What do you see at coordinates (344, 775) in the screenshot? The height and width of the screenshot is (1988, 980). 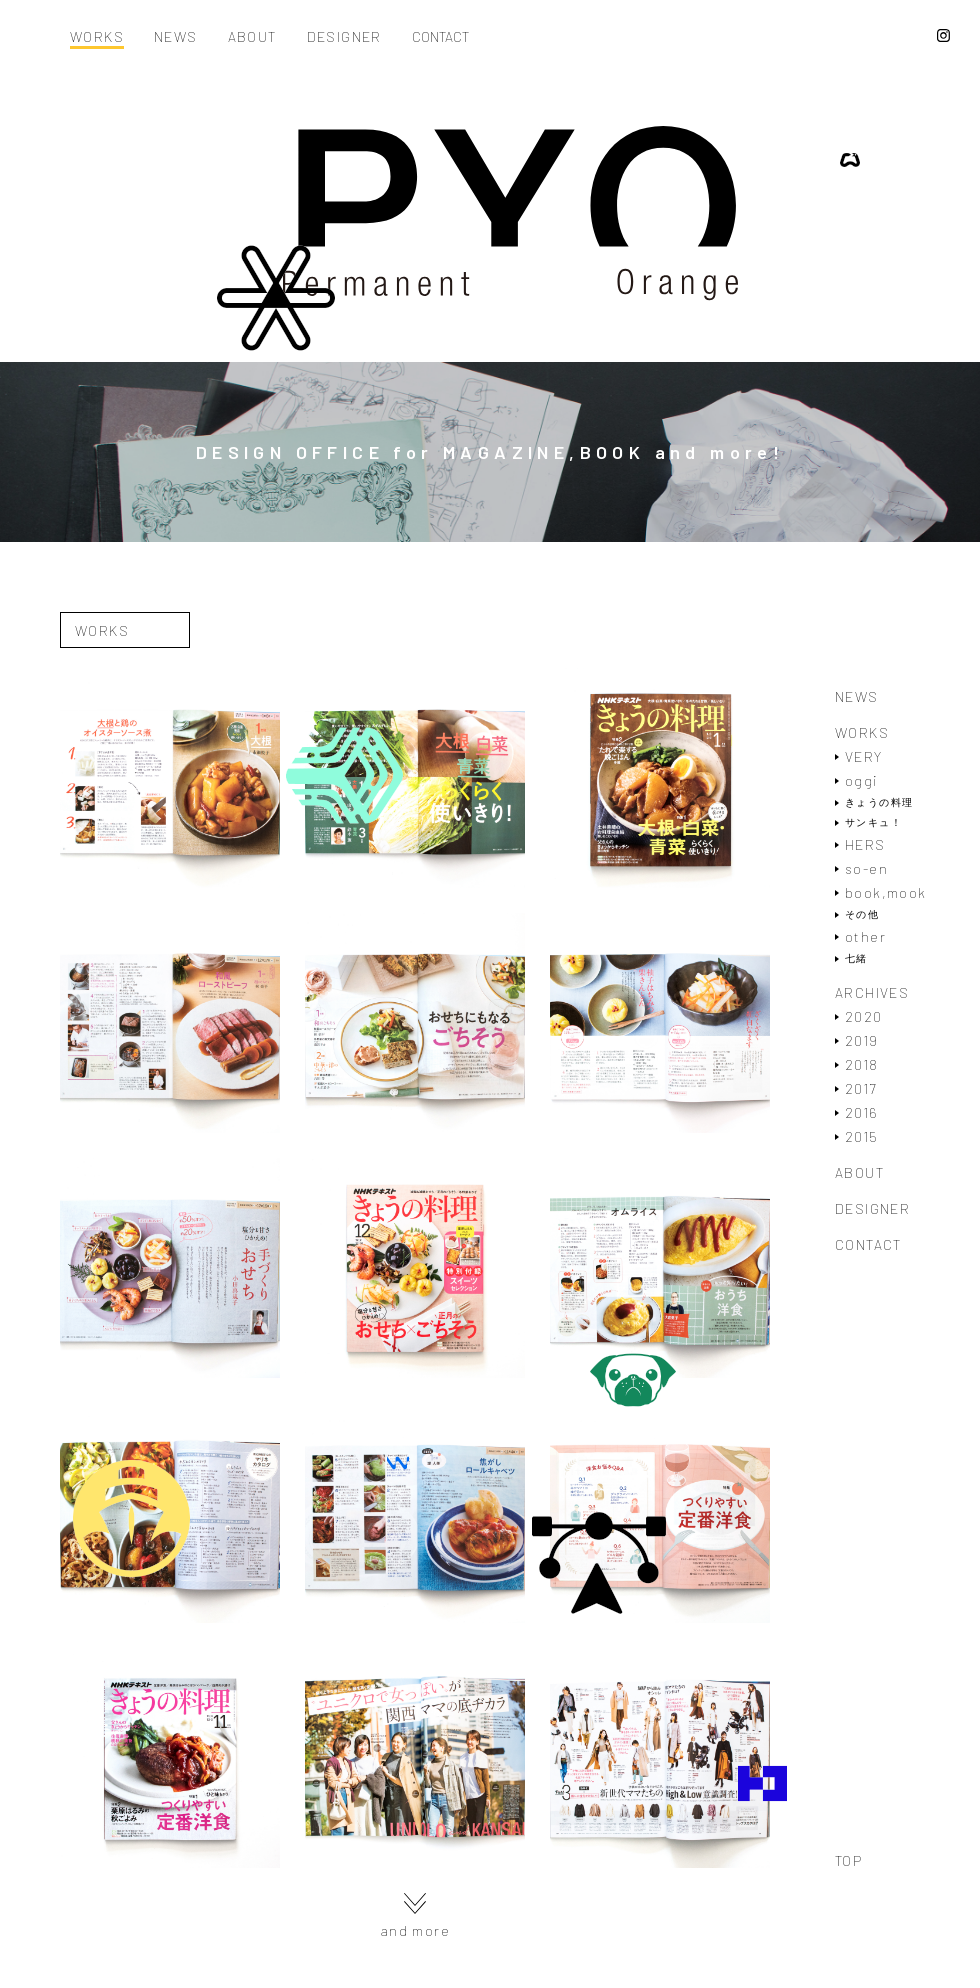 I see `pm2 process manager logo` at bounding box center [344, 775].